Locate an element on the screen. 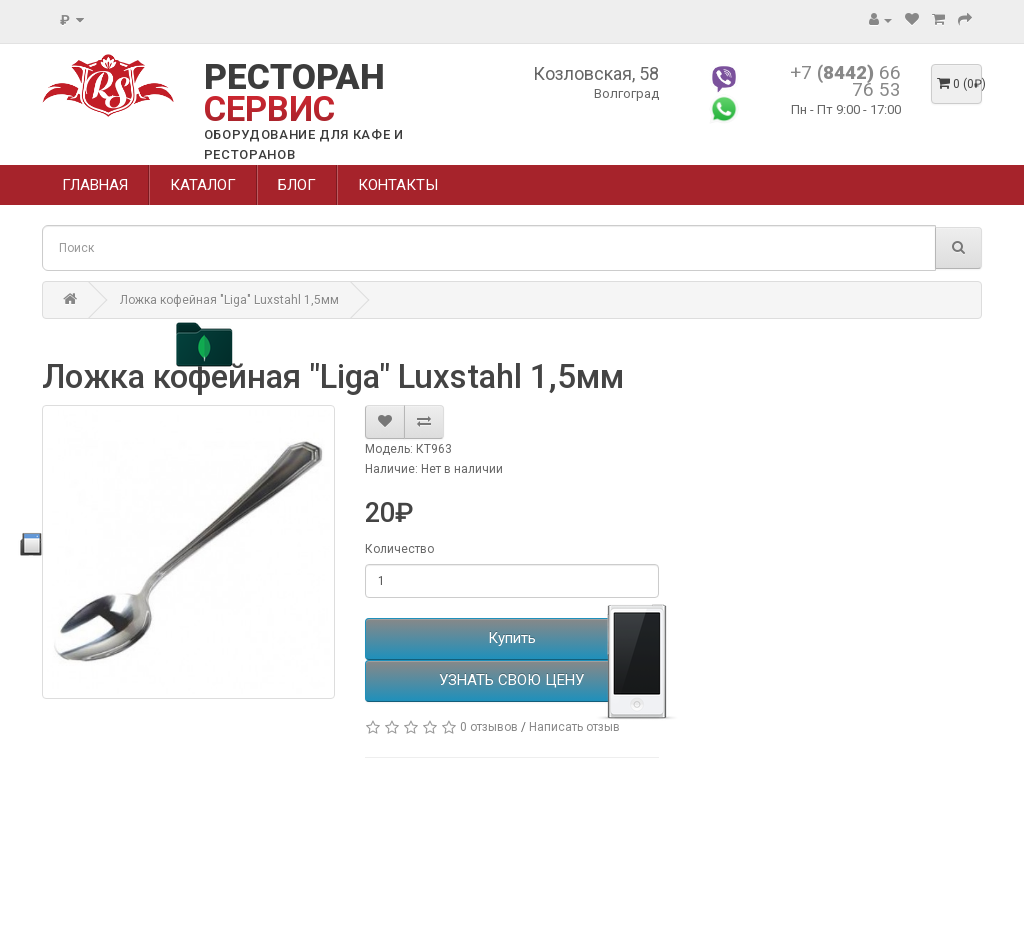 The width and height of the screenshot is (1024, 939). access miniSD card storage is located at coordinates (31, 544).